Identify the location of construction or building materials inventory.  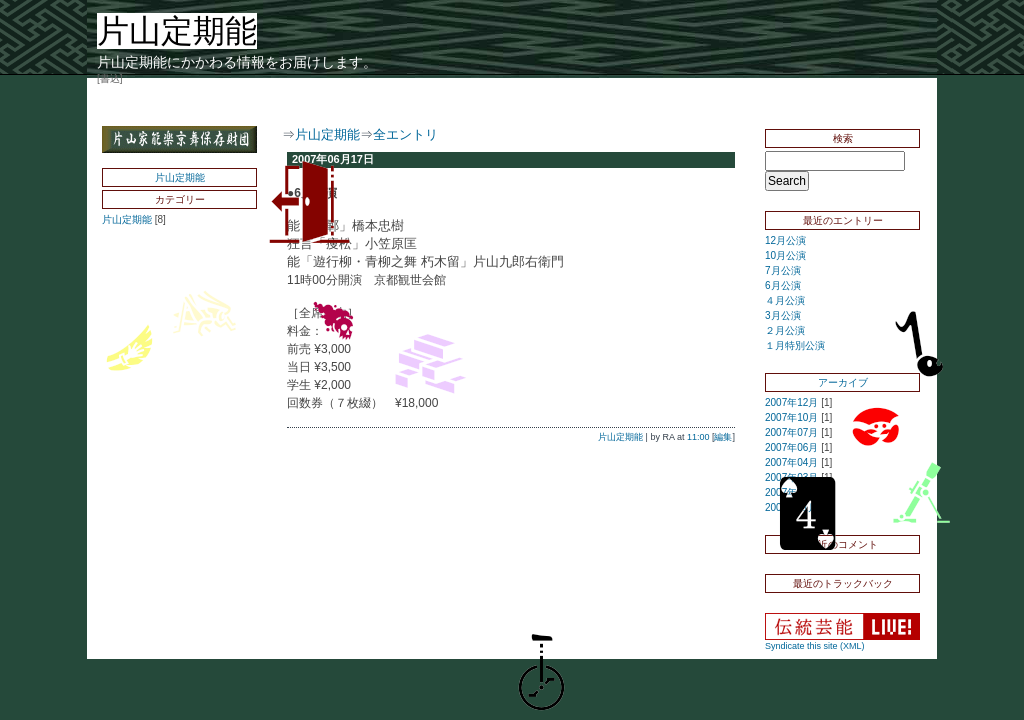
(431, 362).